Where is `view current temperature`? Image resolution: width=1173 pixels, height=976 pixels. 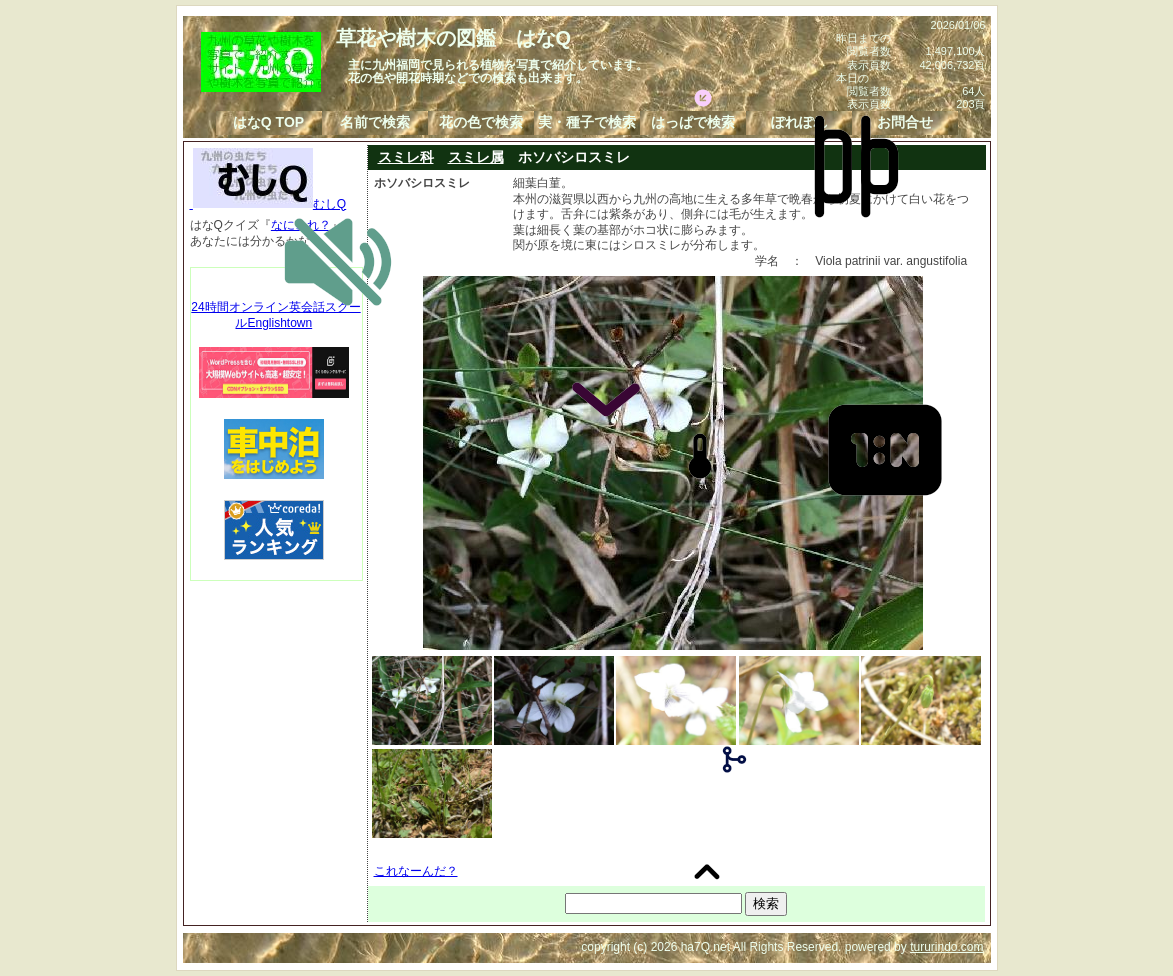 view current temperature is located at coordinates (700, 456).